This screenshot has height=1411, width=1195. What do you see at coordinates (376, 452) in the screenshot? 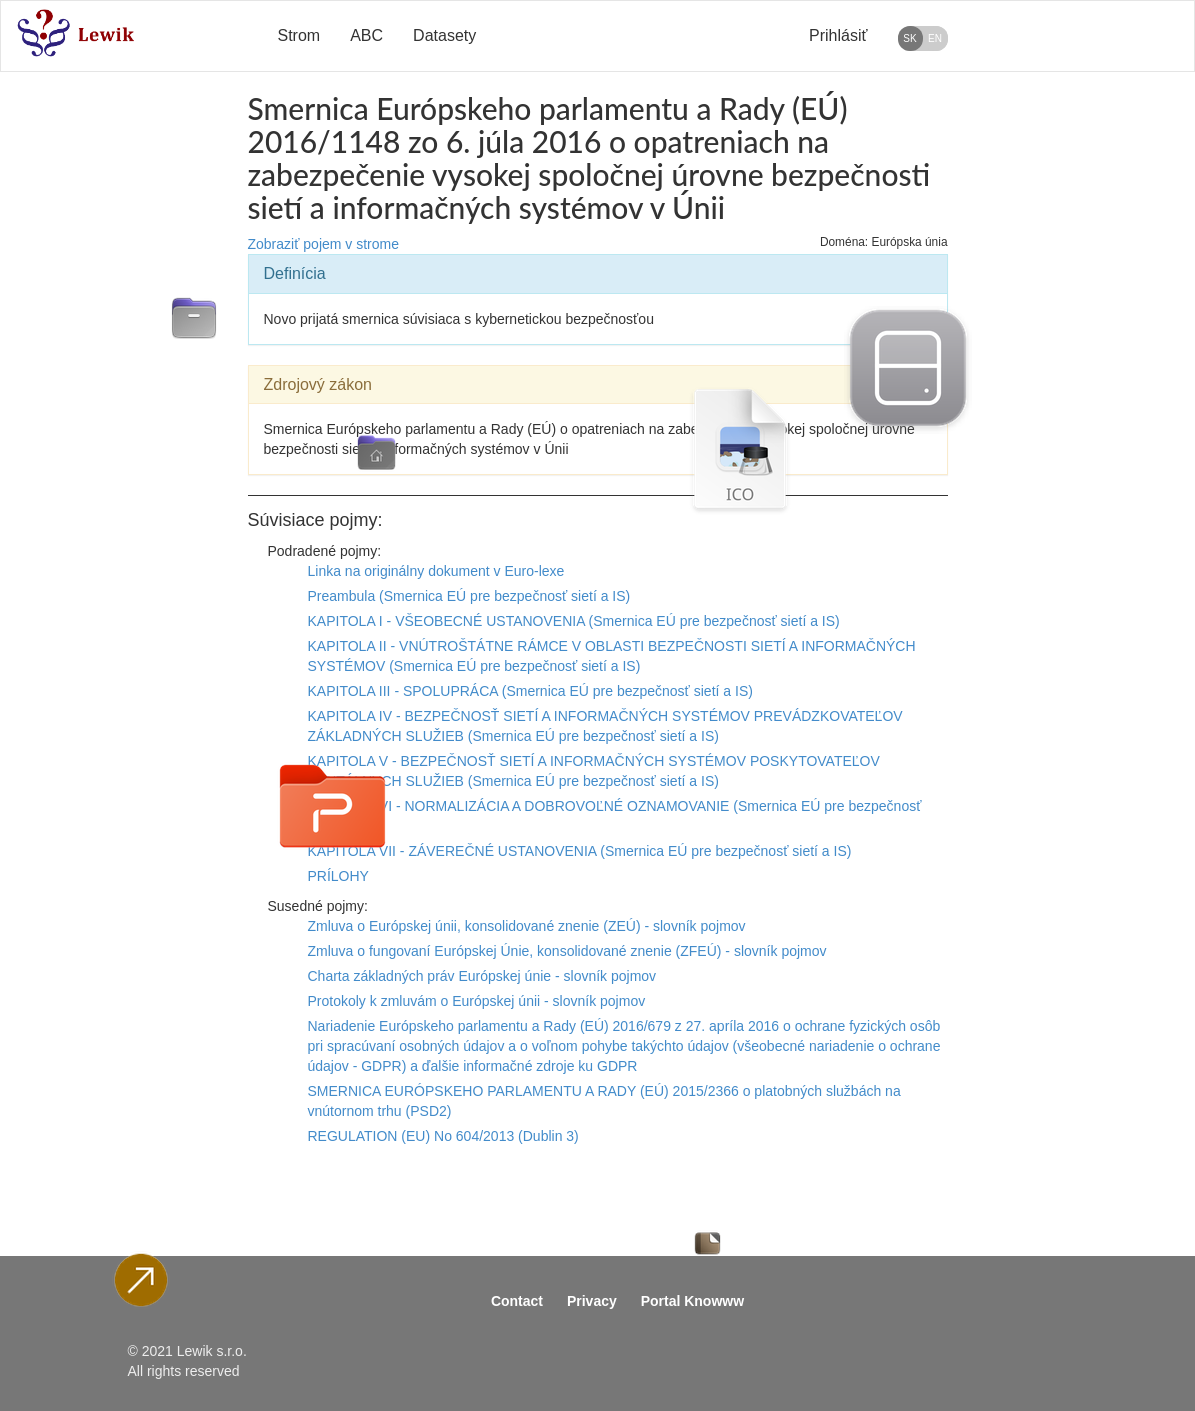
I see `access your home folder` at bounding box center [376, 452].